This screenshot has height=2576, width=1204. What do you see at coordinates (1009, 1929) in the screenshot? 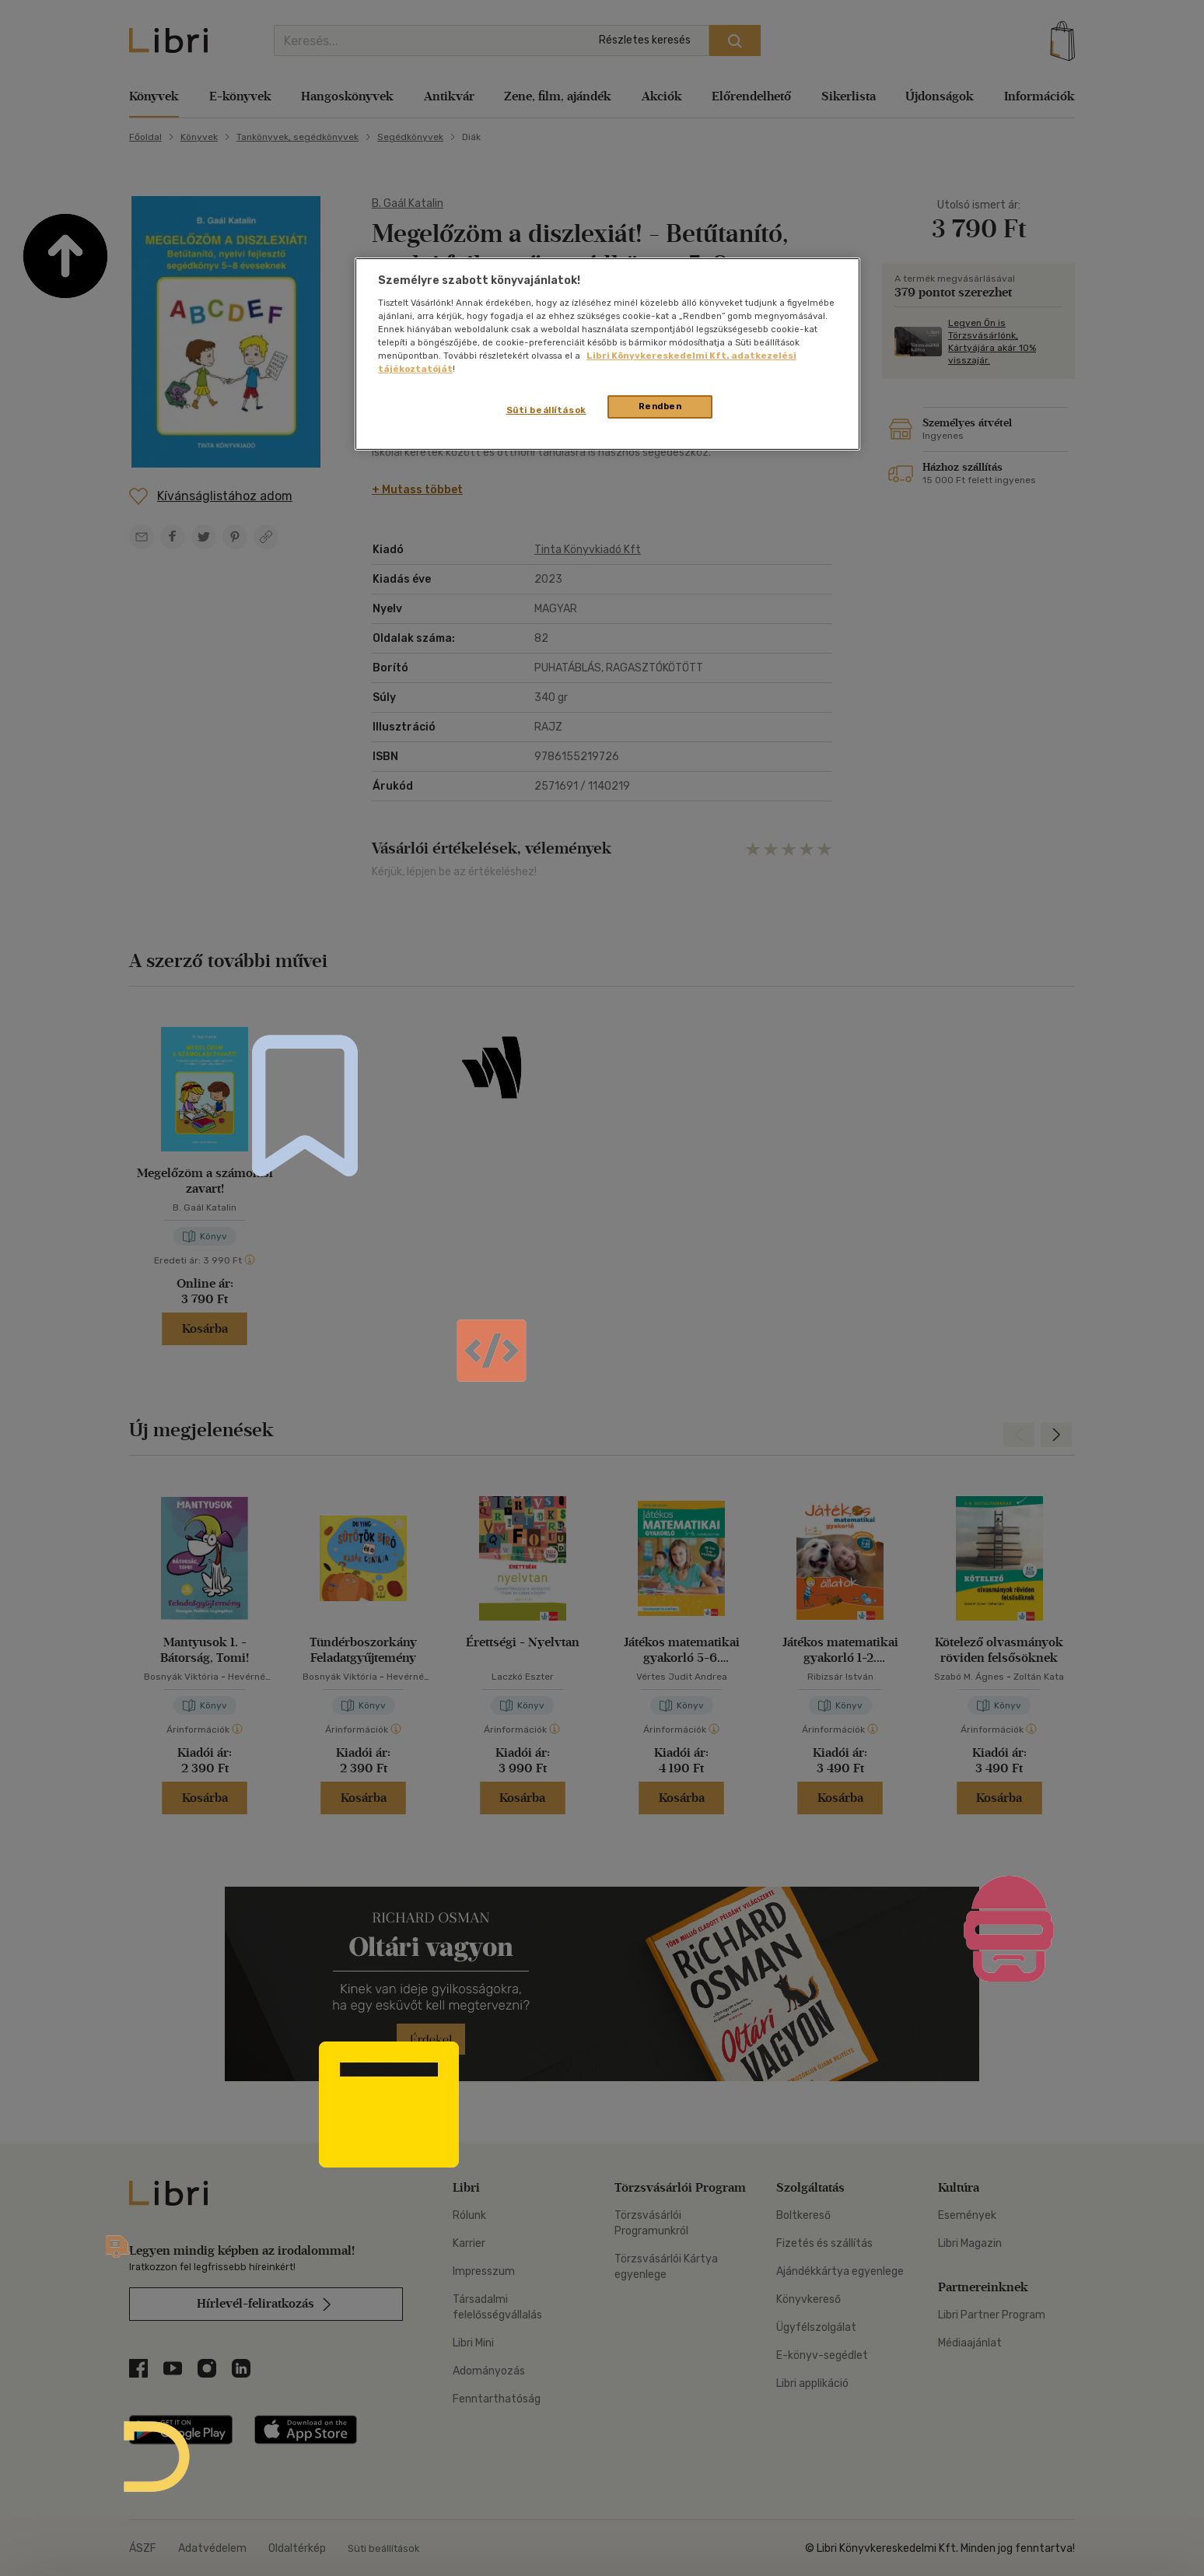
I see `rubocop ruby code linter logo` at bounding box center [1009, 1929].